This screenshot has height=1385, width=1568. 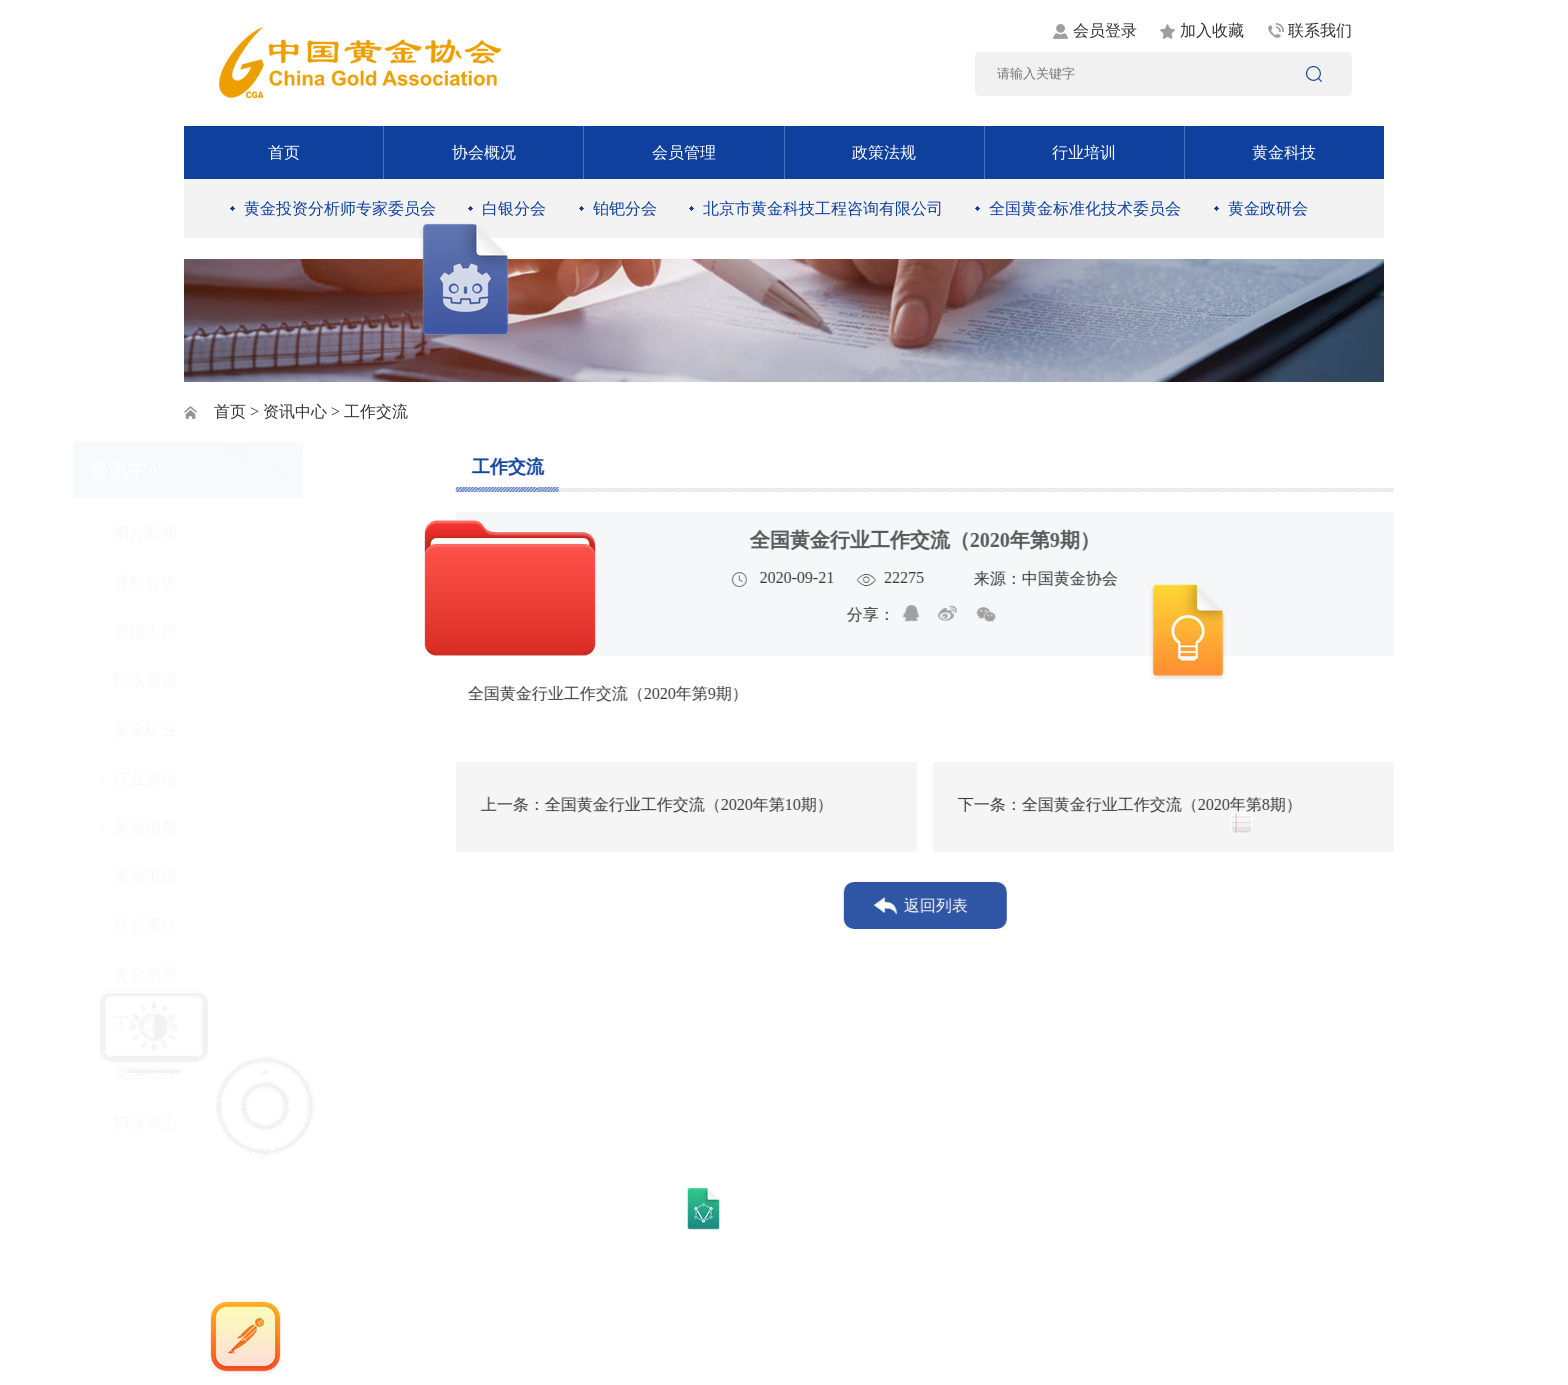 I want to click on a vector graphics file, so click(x=703, y=1208).